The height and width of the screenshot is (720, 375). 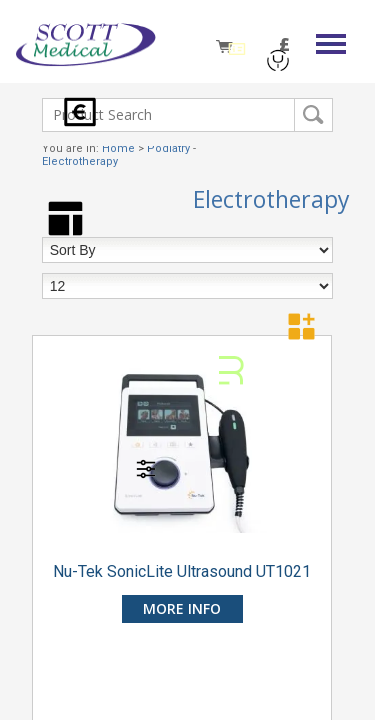 What do you see at coordinates (65, 218) in the screenshot?
I see `switch to grid or layout view` at bounding box center [65, 218].